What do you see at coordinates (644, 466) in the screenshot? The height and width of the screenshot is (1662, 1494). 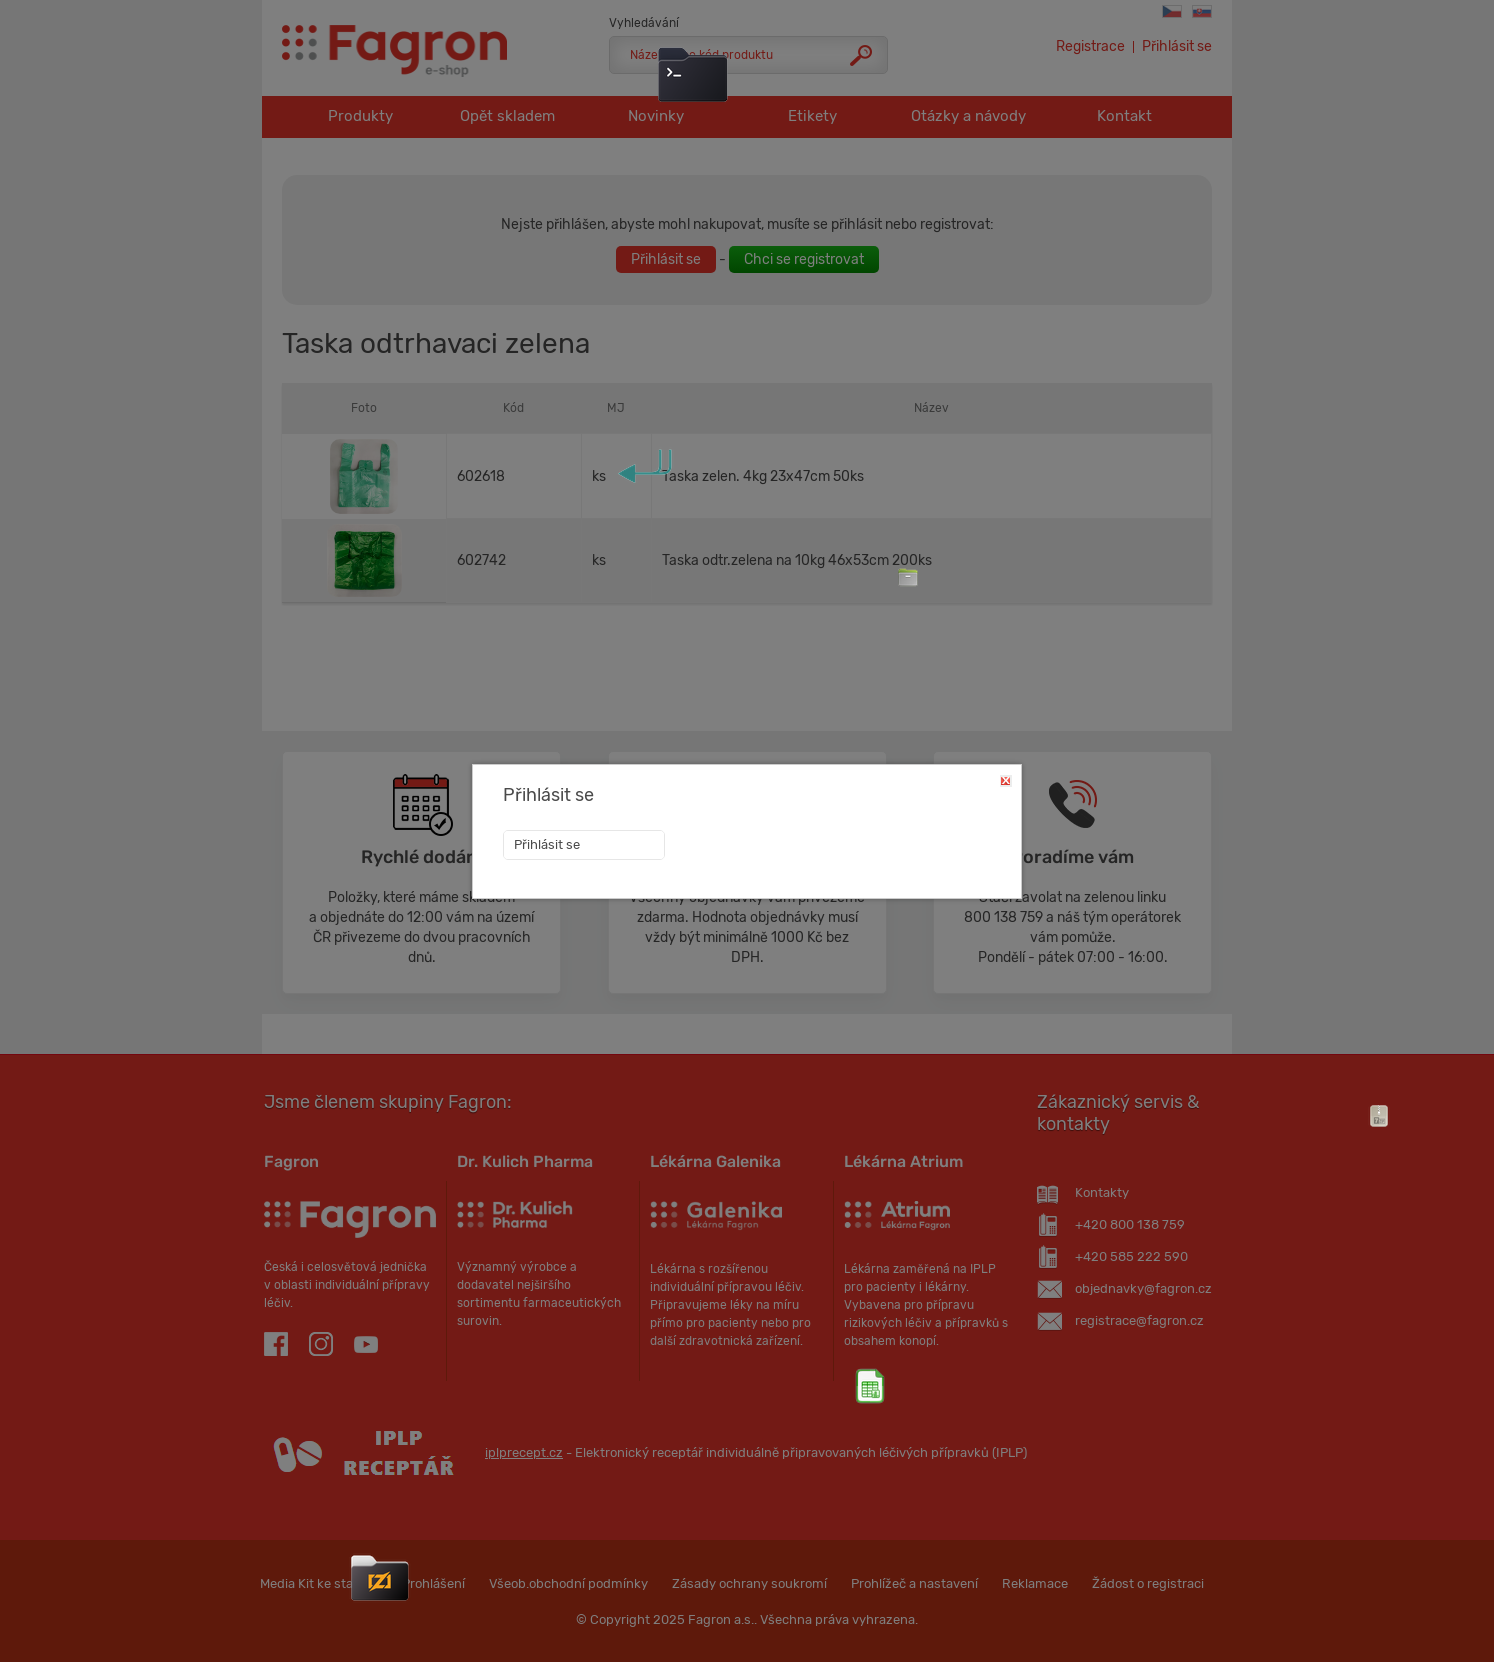 I see `reply all to an email message` at bounding box center [644, 466].